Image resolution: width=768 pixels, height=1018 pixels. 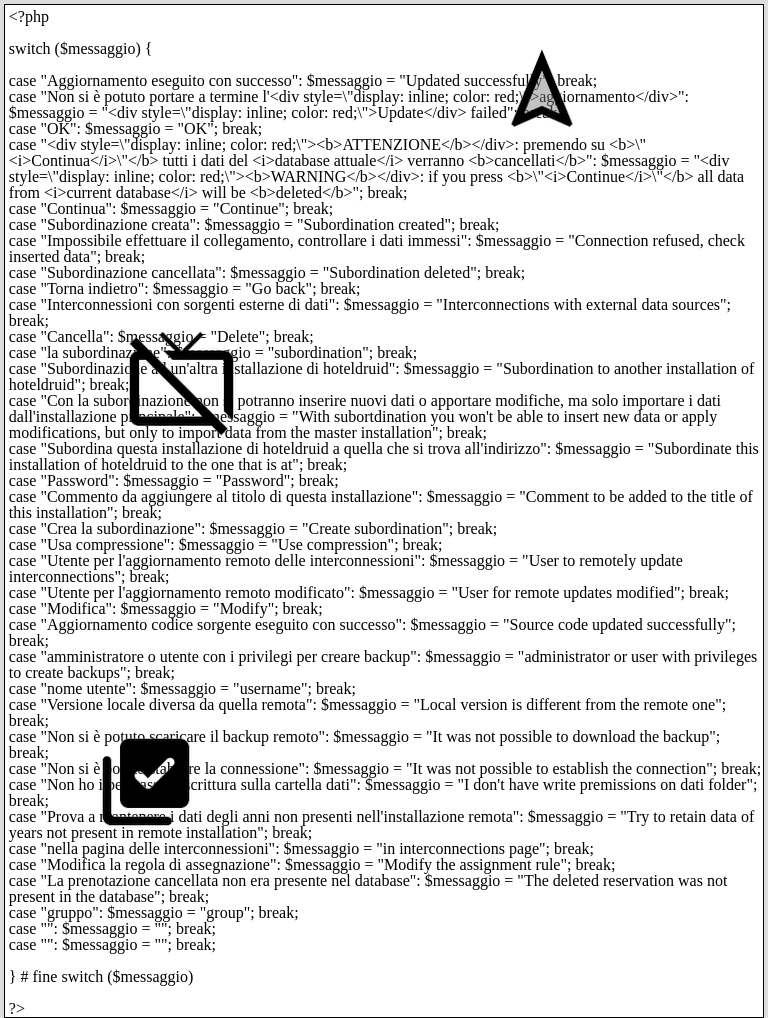 What do you see at coordinates (146, 782) in the screenshot?
I see `item successfully added to library` at bounding box center [146, 782].